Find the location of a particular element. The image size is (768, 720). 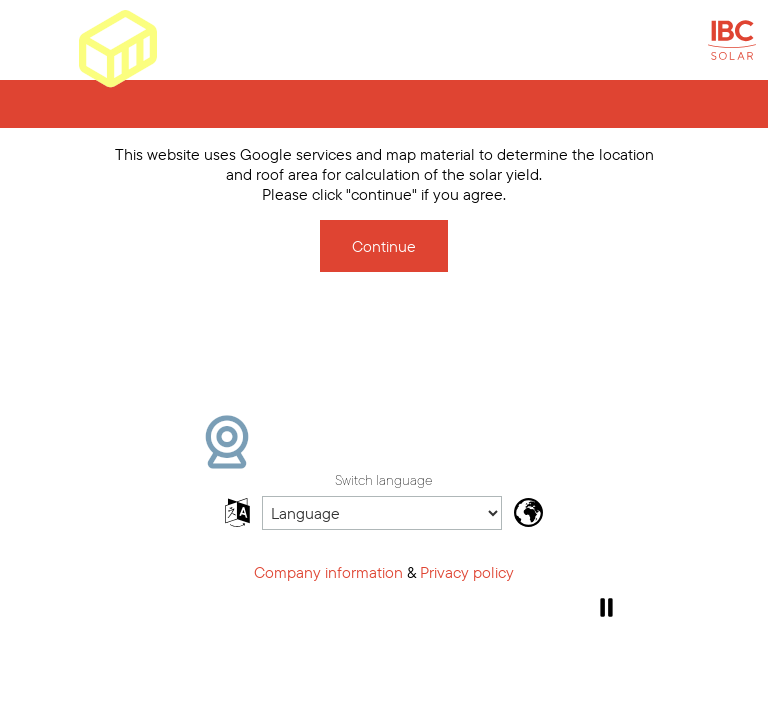

view container or package details is located at coordinates (118, 49).